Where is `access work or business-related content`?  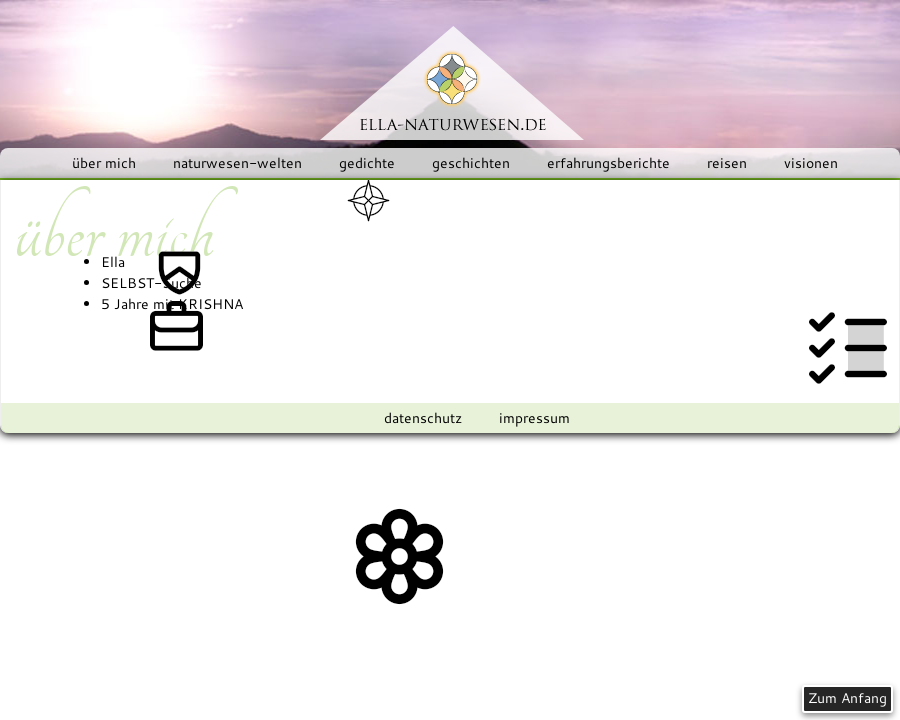 access work or business-related content is located at coordinates (176, 327).